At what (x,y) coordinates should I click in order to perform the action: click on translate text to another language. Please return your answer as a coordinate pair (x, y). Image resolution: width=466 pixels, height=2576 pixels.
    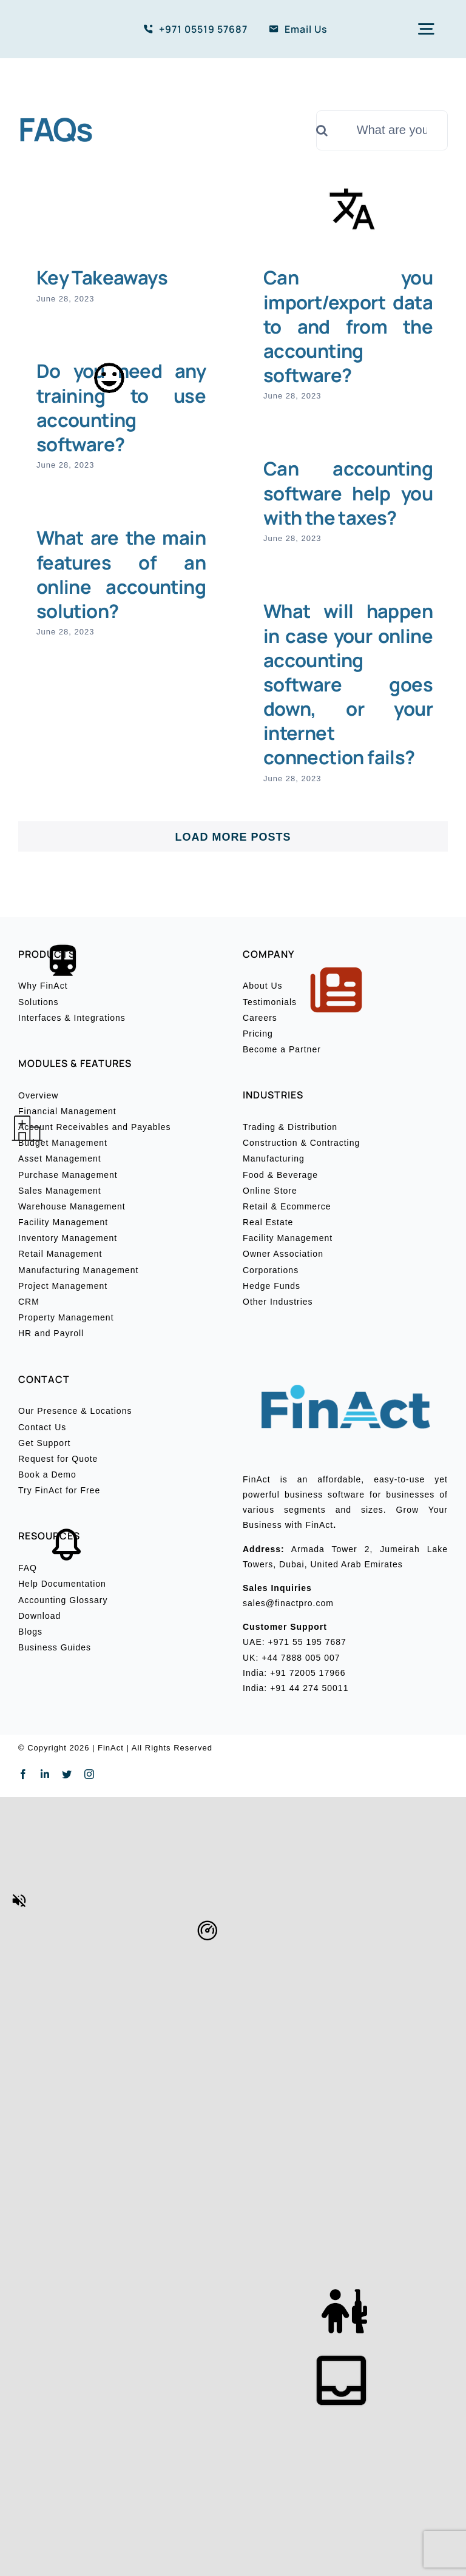
    Looking at the image, I should click on (352, 209).